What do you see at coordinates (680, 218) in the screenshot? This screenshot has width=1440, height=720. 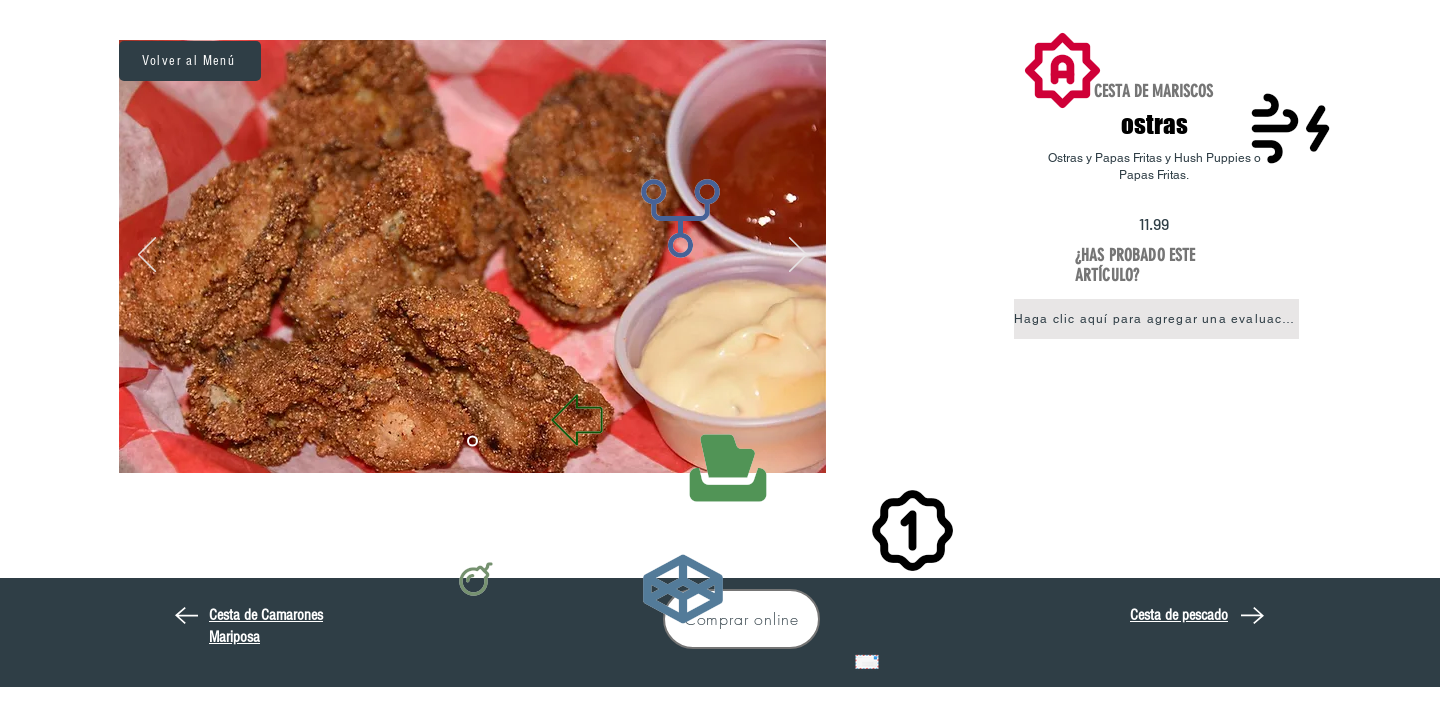 I see `fork a repository or branch` at bounding box center [680, 218].